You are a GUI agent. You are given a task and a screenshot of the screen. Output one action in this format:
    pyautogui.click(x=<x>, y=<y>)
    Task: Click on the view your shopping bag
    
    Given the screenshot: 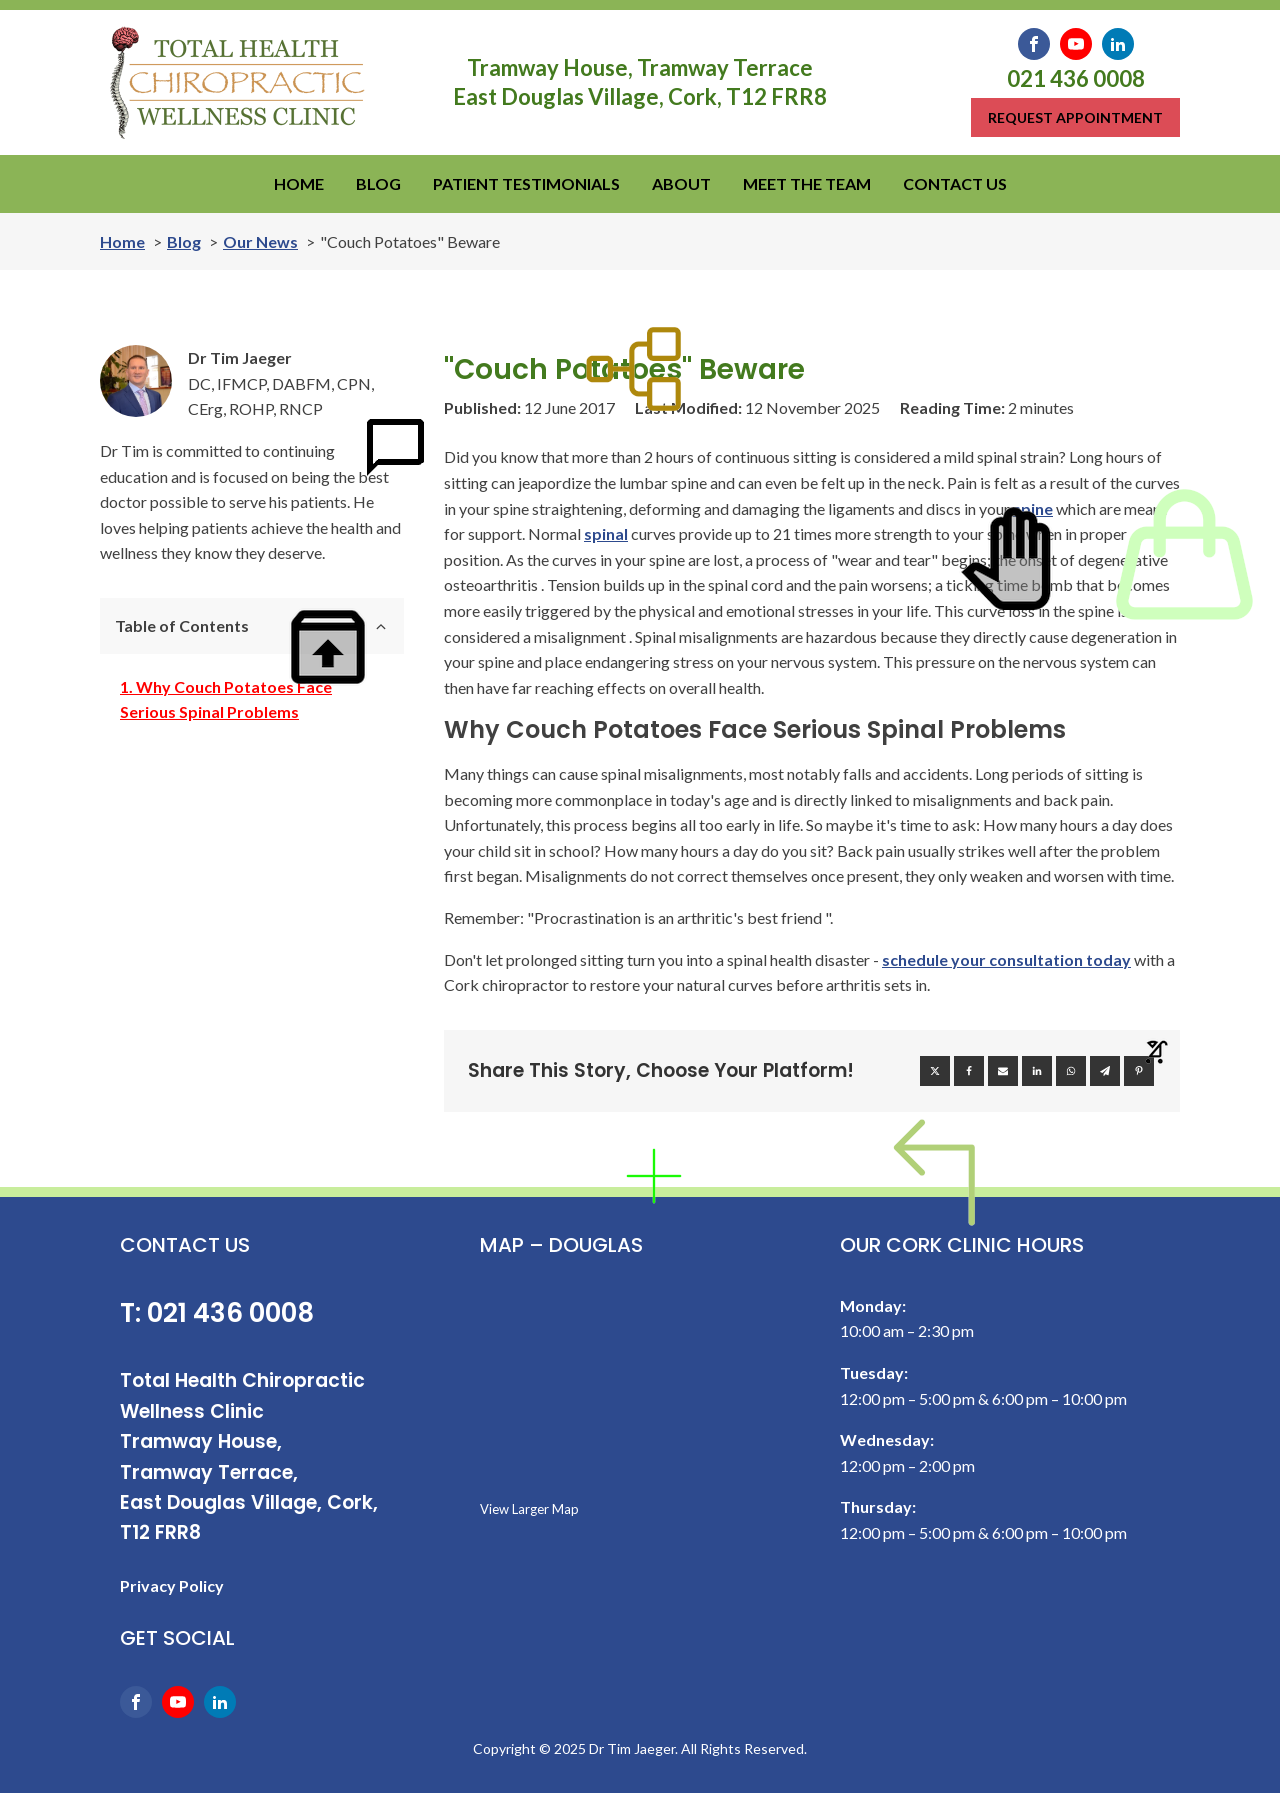 What is the action you would take?
    pyautogui.click(x=1184, y=557)
    